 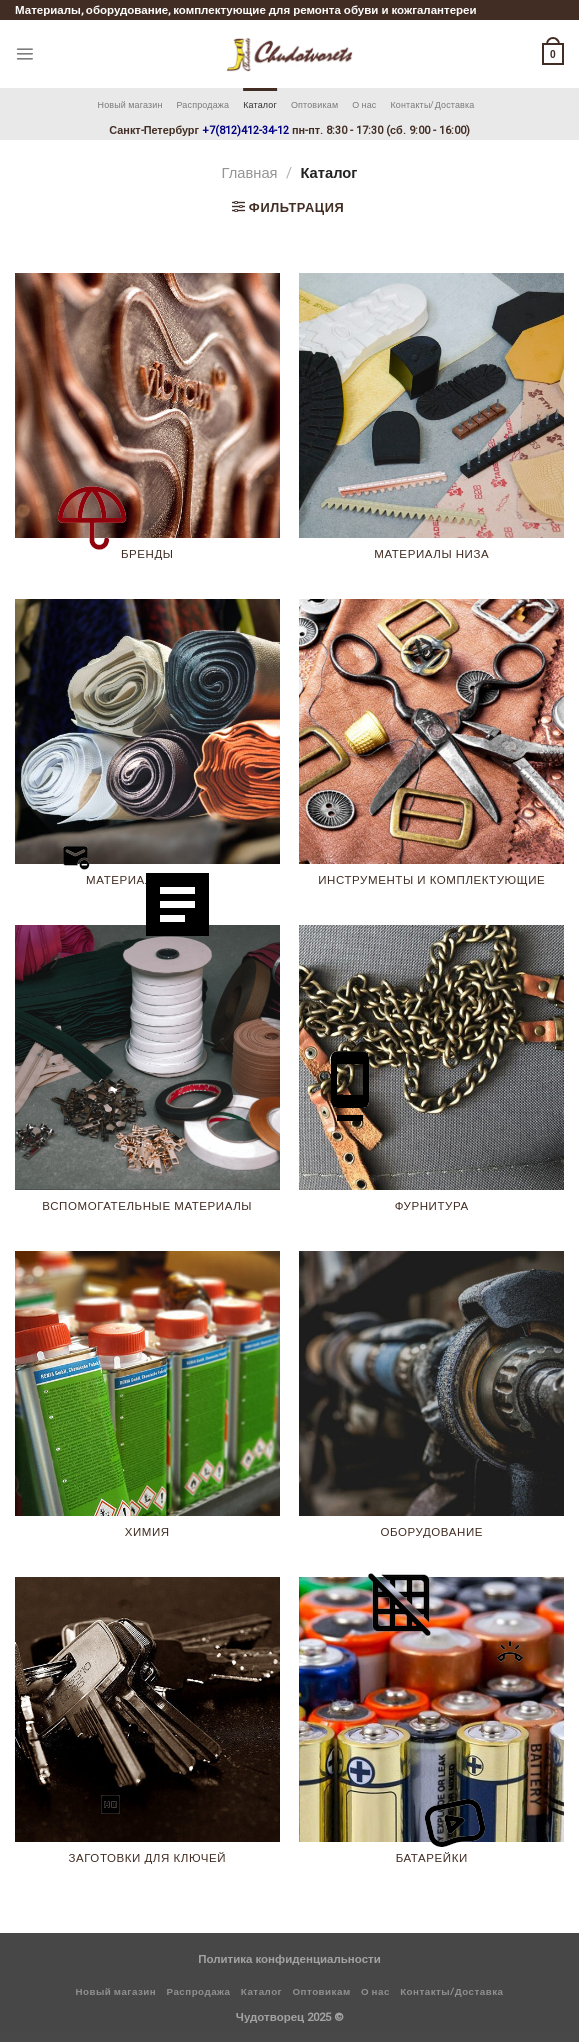 I want to click on dock your device to a charging station, so click(x=350, y=1086).